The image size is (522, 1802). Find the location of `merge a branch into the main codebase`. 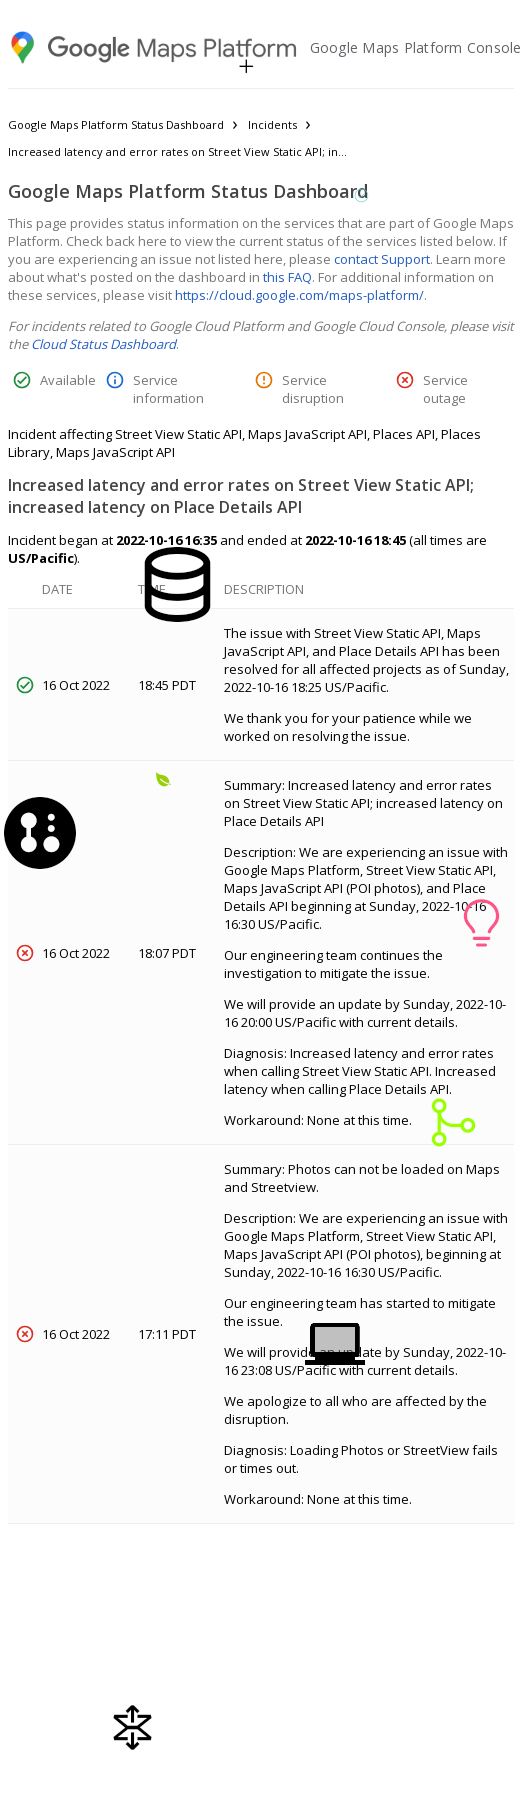

merge a branch into the main codebase is located at coordinates (453, 1122).